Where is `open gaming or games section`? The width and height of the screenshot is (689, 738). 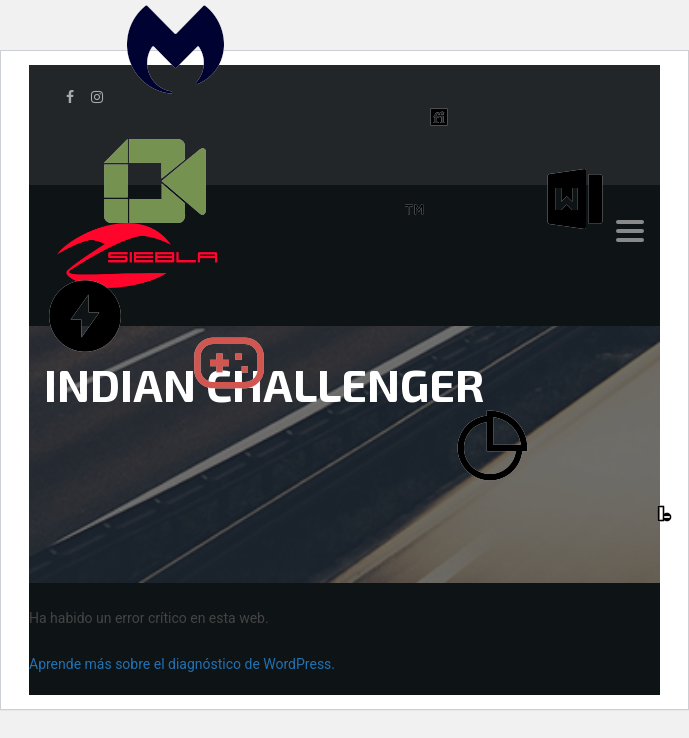 open gaming or games section is located at coordinates (229, 363).